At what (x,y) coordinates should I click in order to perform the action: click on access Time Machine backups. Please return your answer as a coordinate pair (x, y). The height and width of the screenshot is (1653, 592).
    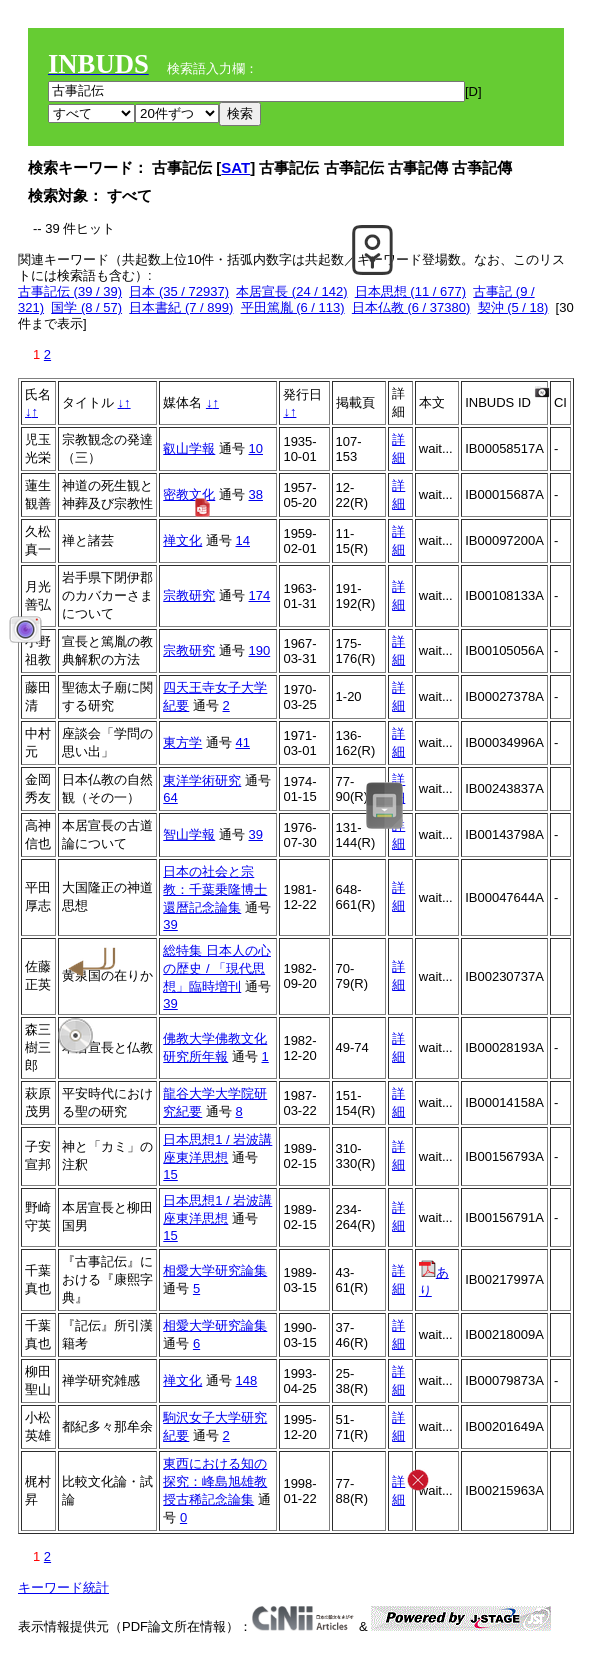
    Looking at the image, I should click on (374, 250).